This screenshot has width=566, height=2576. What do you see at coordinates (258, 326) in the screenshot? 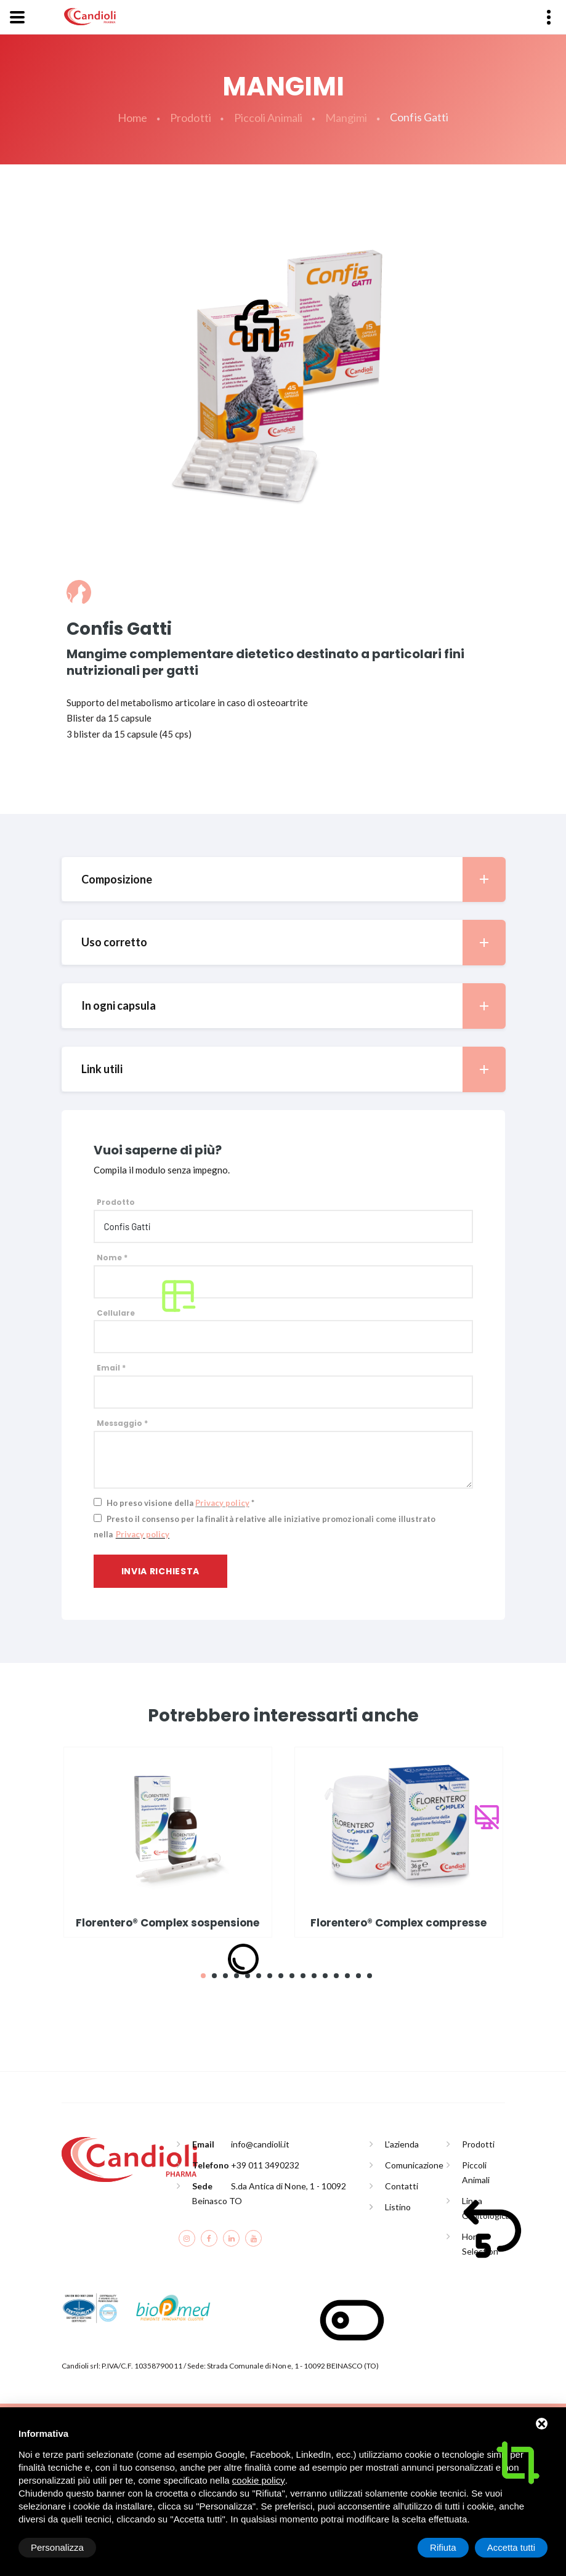
I see `open fiverr freelance marketplace` at bounding box center [258, 326].